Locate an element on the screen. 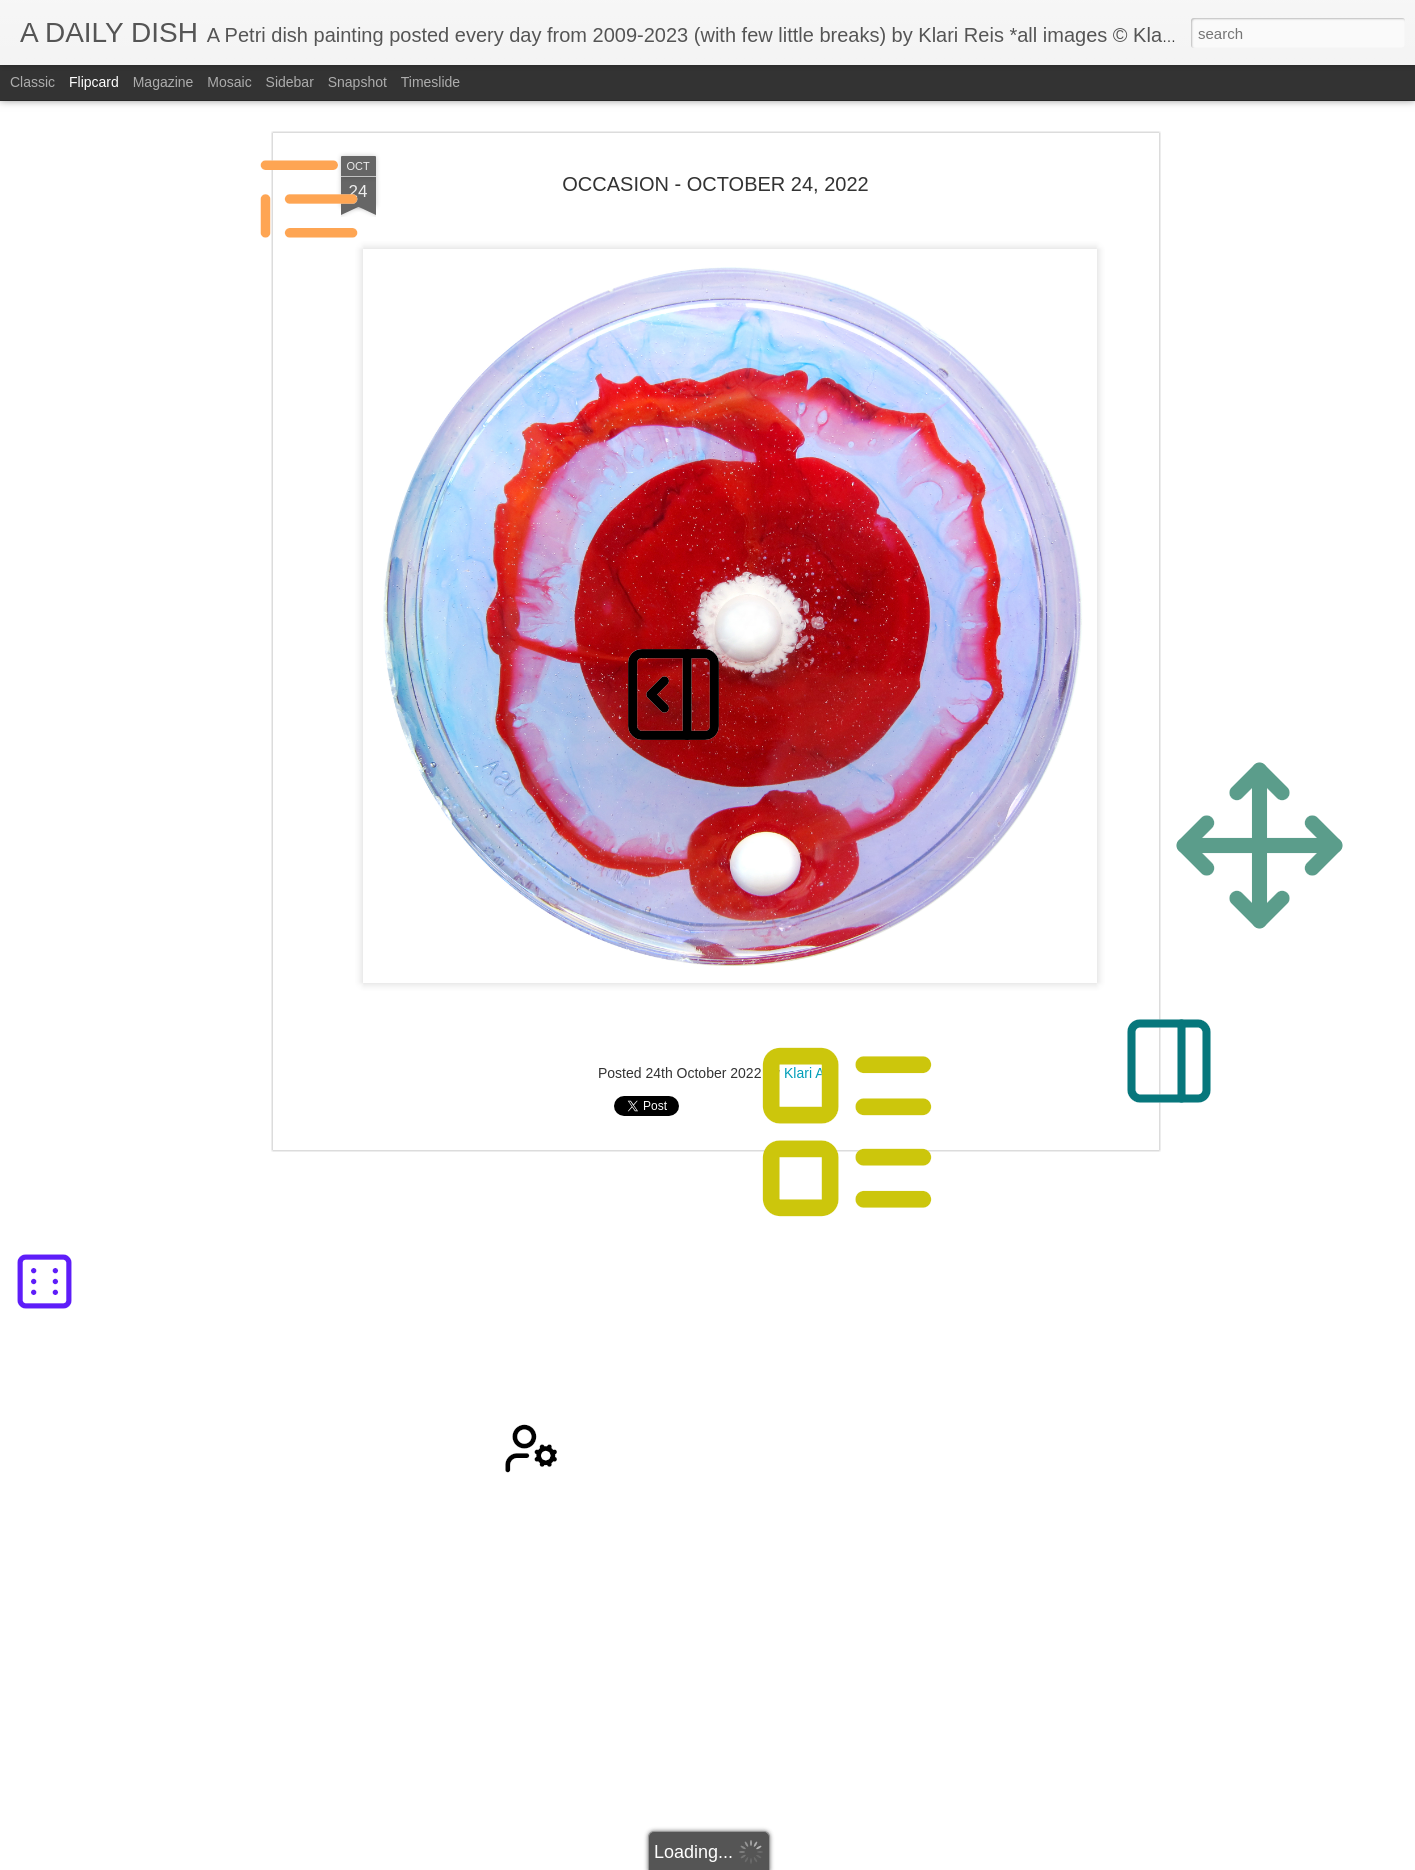  randomize or shuffle content is located at coordinates (44, 1281).